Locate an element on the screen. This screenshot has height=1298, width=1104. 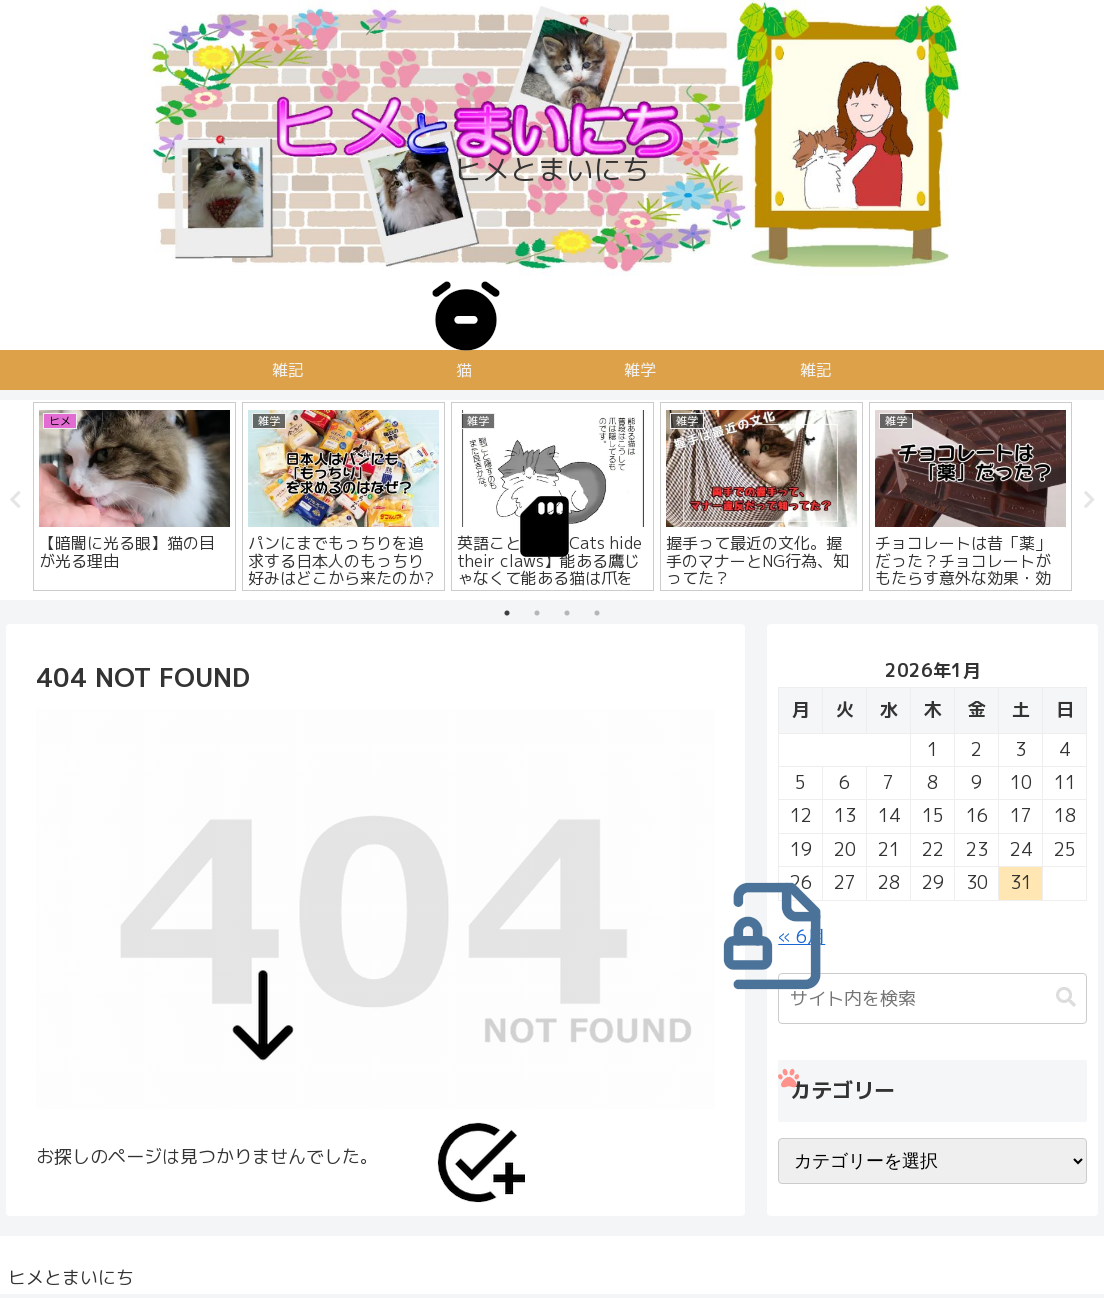
access a password-protected file is located at coordinates (777, 936).